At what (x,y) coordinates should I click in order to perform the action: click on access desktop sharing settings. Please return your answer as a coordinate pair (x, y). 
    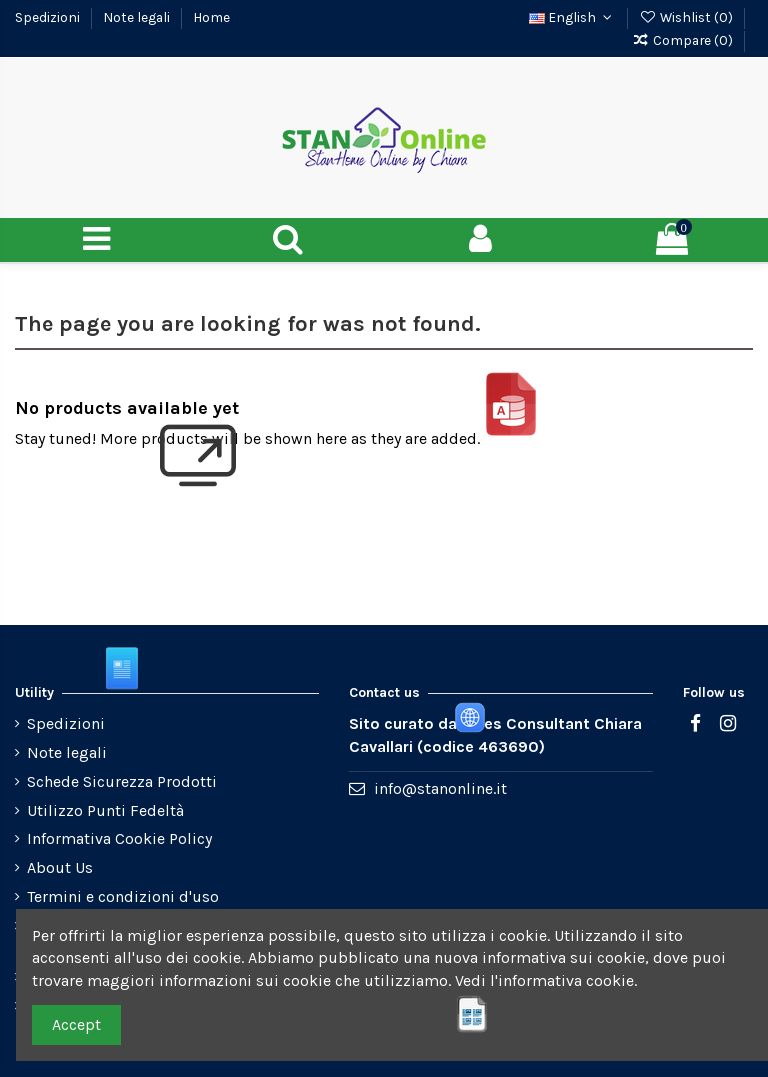
    Looking at the image, I should click on (198, 453).